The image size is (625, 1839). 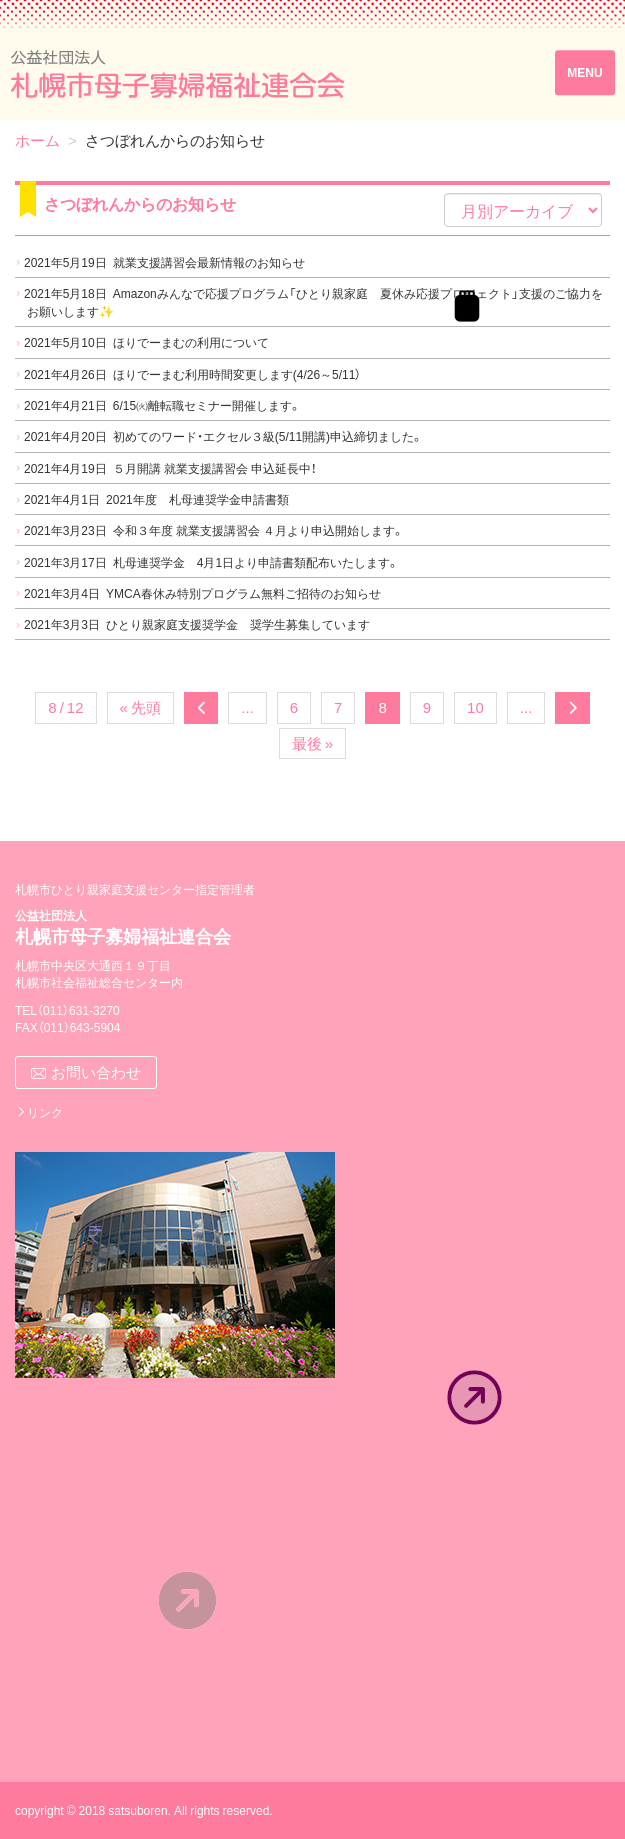 I want to click on view price in Indian rupees, so click(x=94, y=1234).